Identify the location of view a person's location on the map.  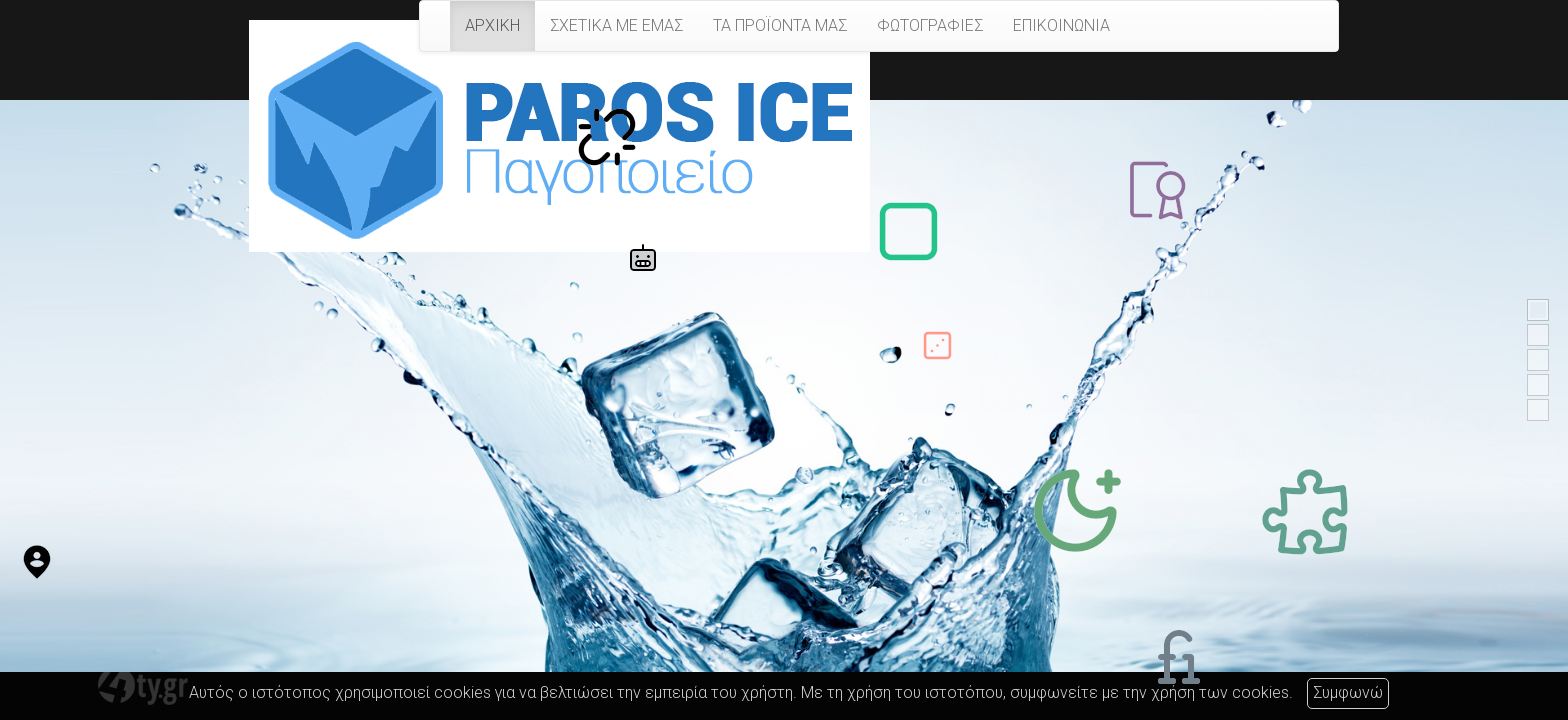
(37, 562).